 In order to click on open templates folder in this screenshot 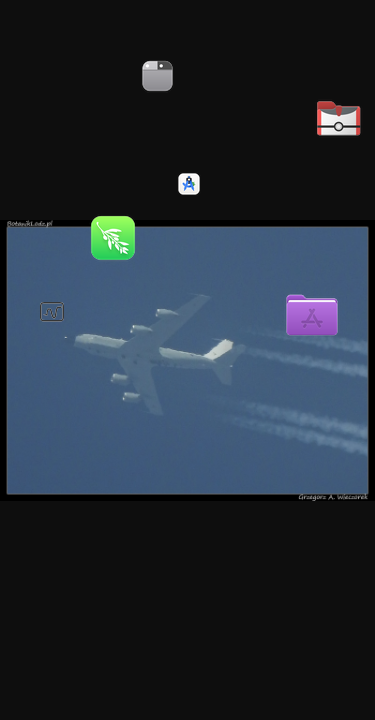, I will do `click(312, 315)`.